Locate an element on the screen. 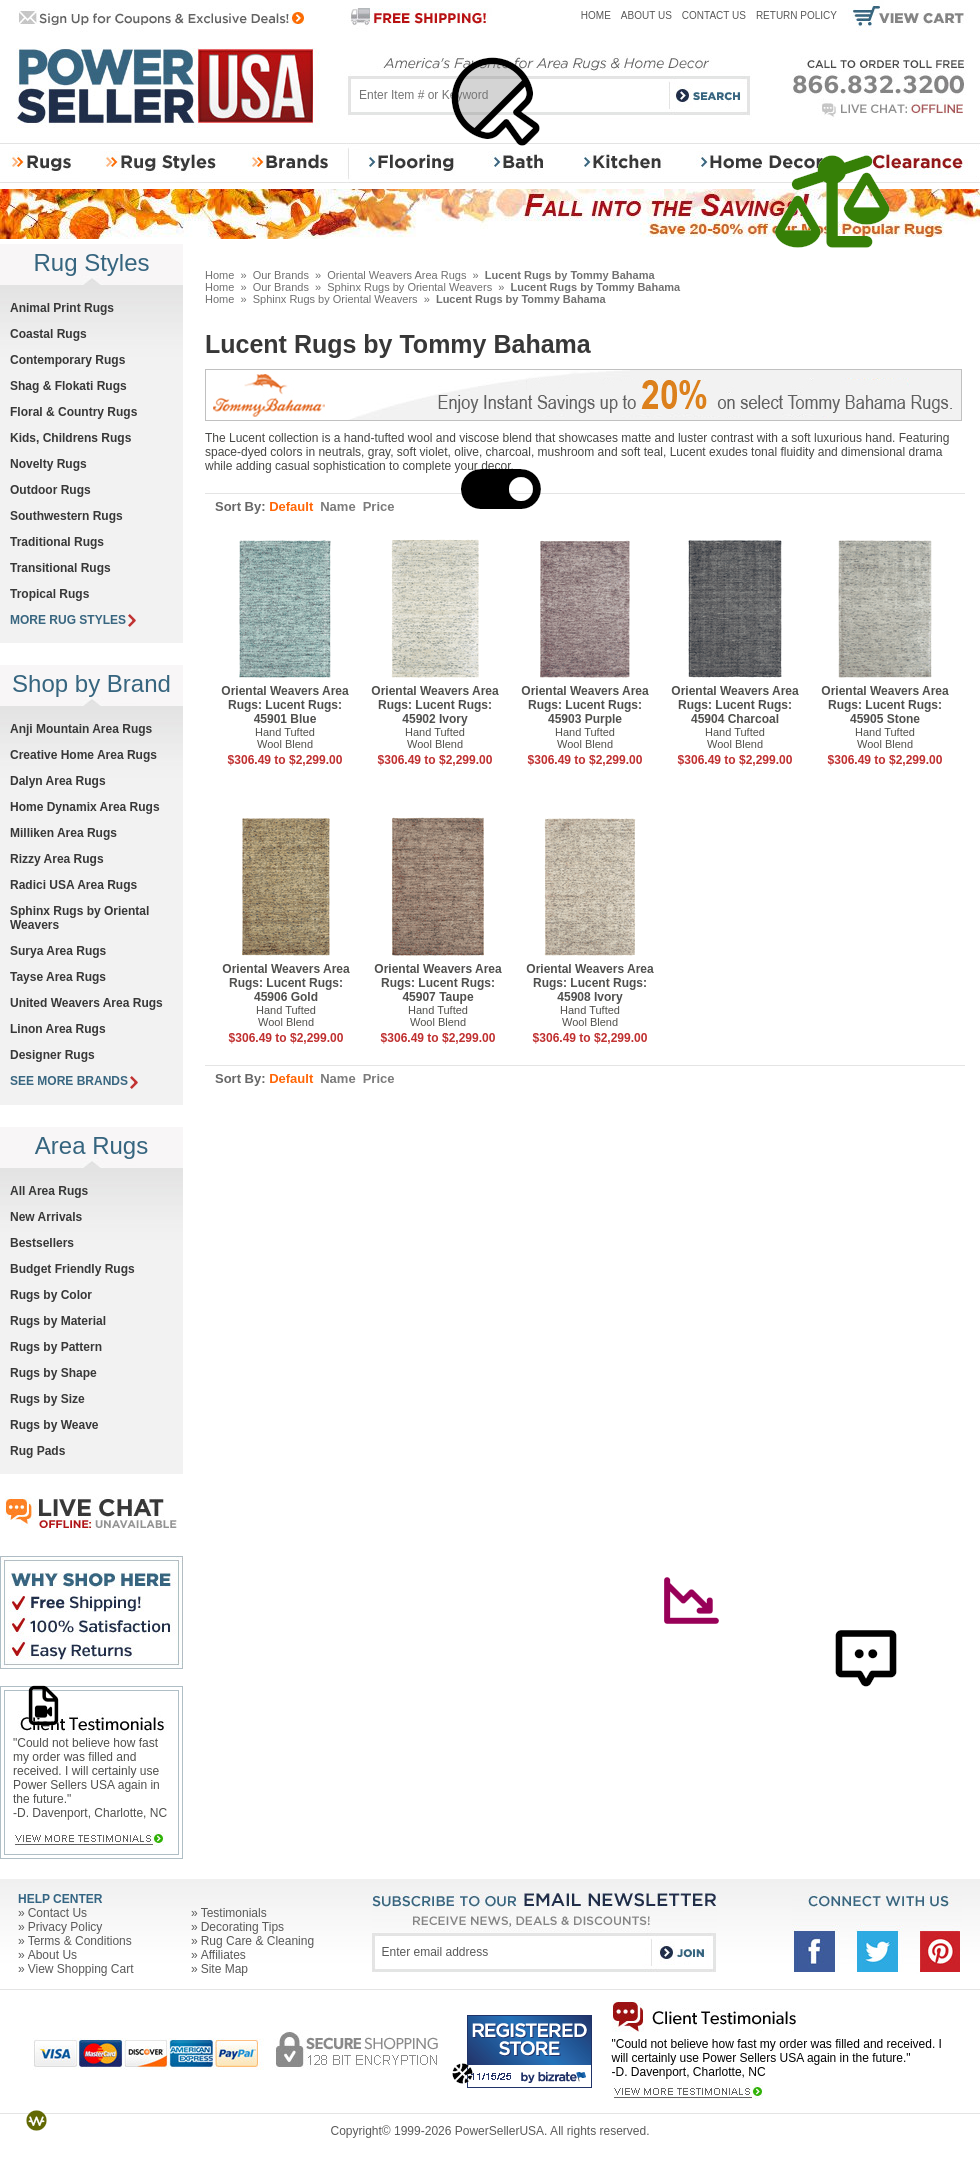 The height and width of the screenshot is (2168, 980). view video file is located at coordinates (43, 1705).